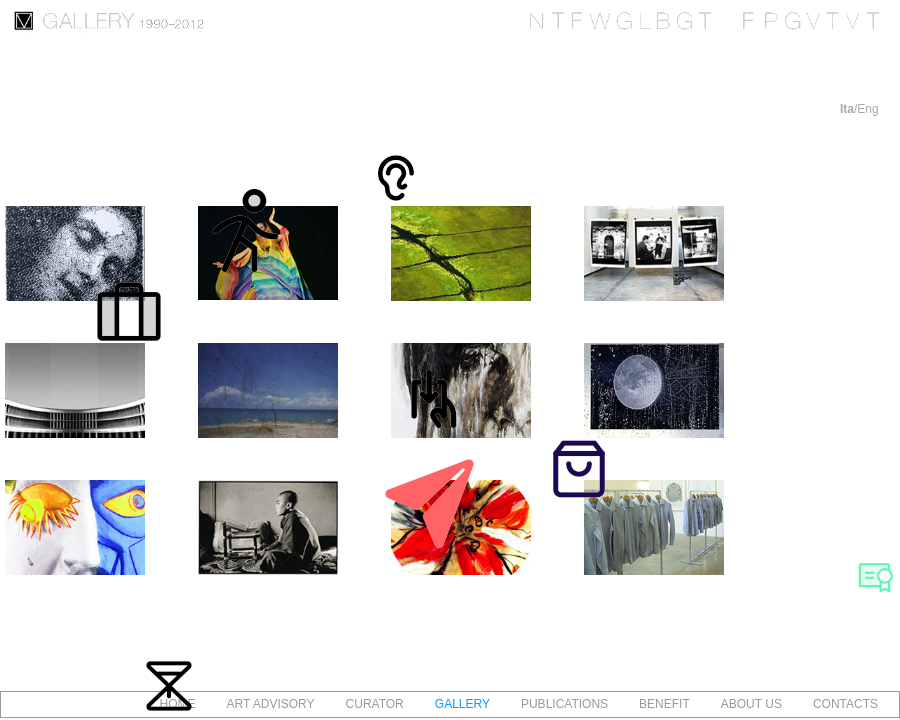 The width and height of the screenshot is (900, 720). I want to click on withdraw funds or cash out, so click(431, 399).